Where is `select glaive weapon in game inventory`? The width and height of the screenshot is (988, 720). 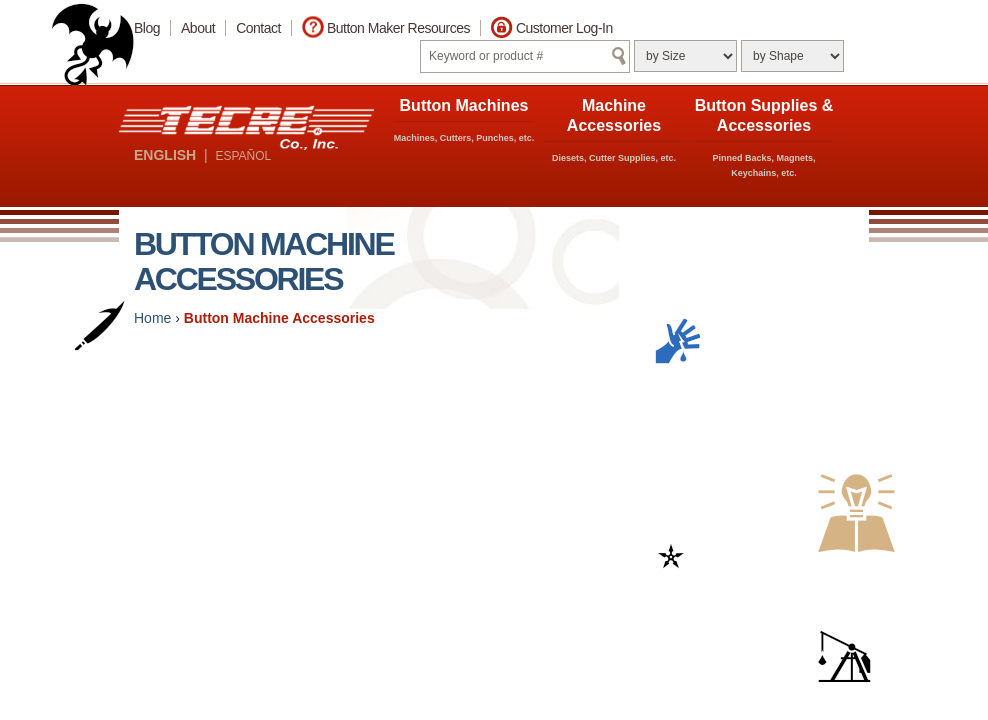 select glaive weapon in game inventory is located at coordinates (100, 325).